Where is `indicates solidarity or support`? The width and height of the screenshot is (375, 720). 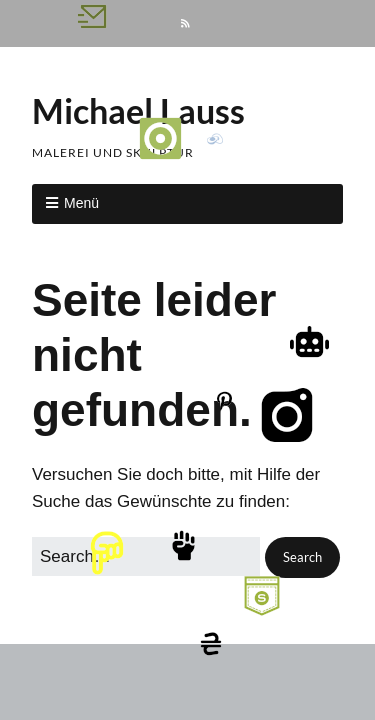 indicates solidarity or support is located at coordinates (183, 545).